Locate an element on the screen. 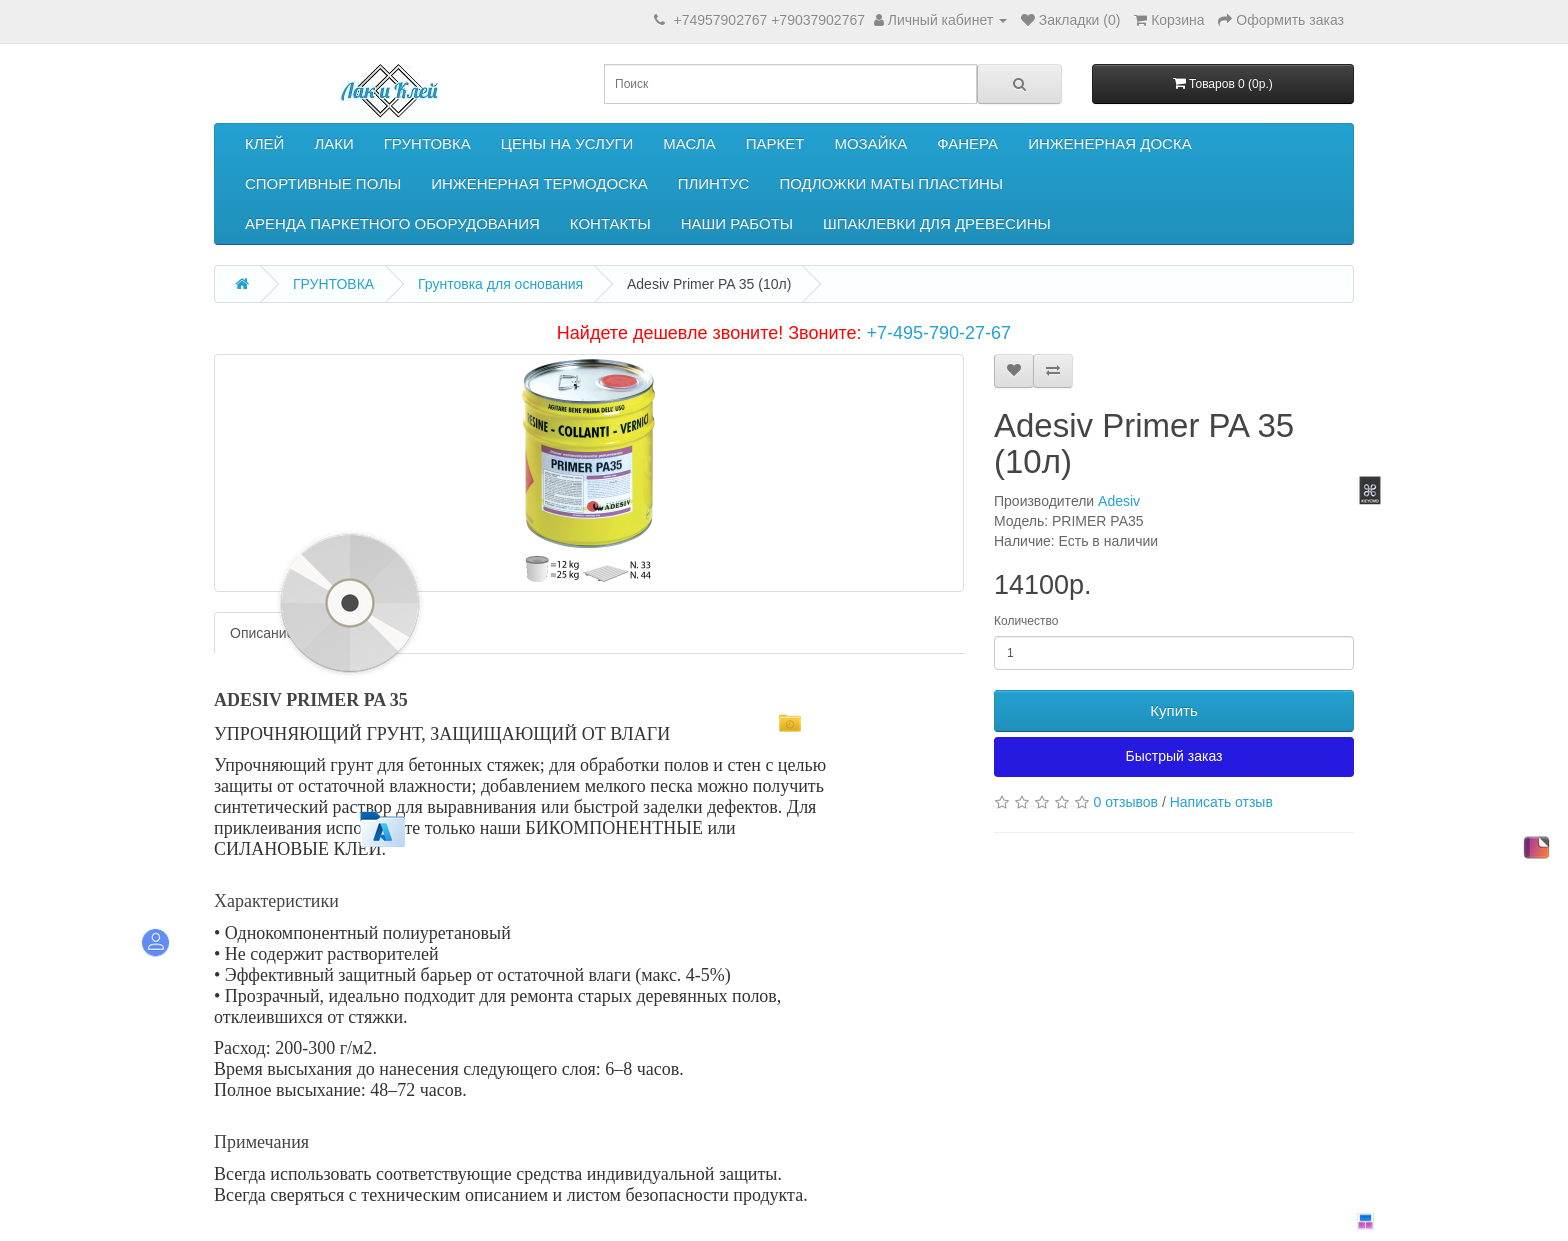 Image resolution: width=1568 pixels, height=1241 pixels. access temporary files folder is located at coordinates (790, 723).